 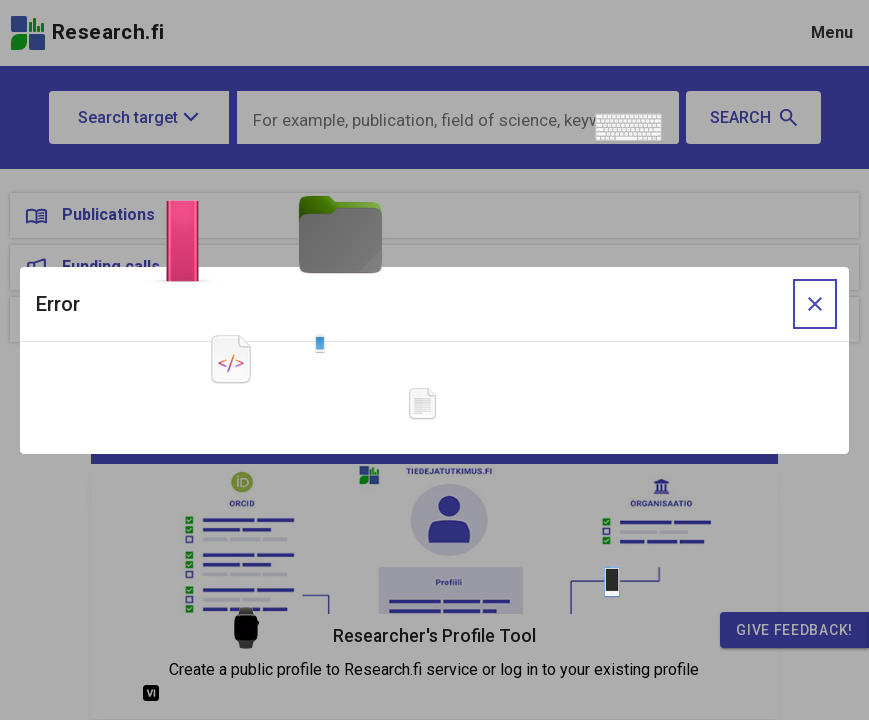 What do you see at coordinates (422, 403) in the screenshot?
I see `a configuration file associated with wine (windows compatibility layer)` at bounding box center [422, 403].